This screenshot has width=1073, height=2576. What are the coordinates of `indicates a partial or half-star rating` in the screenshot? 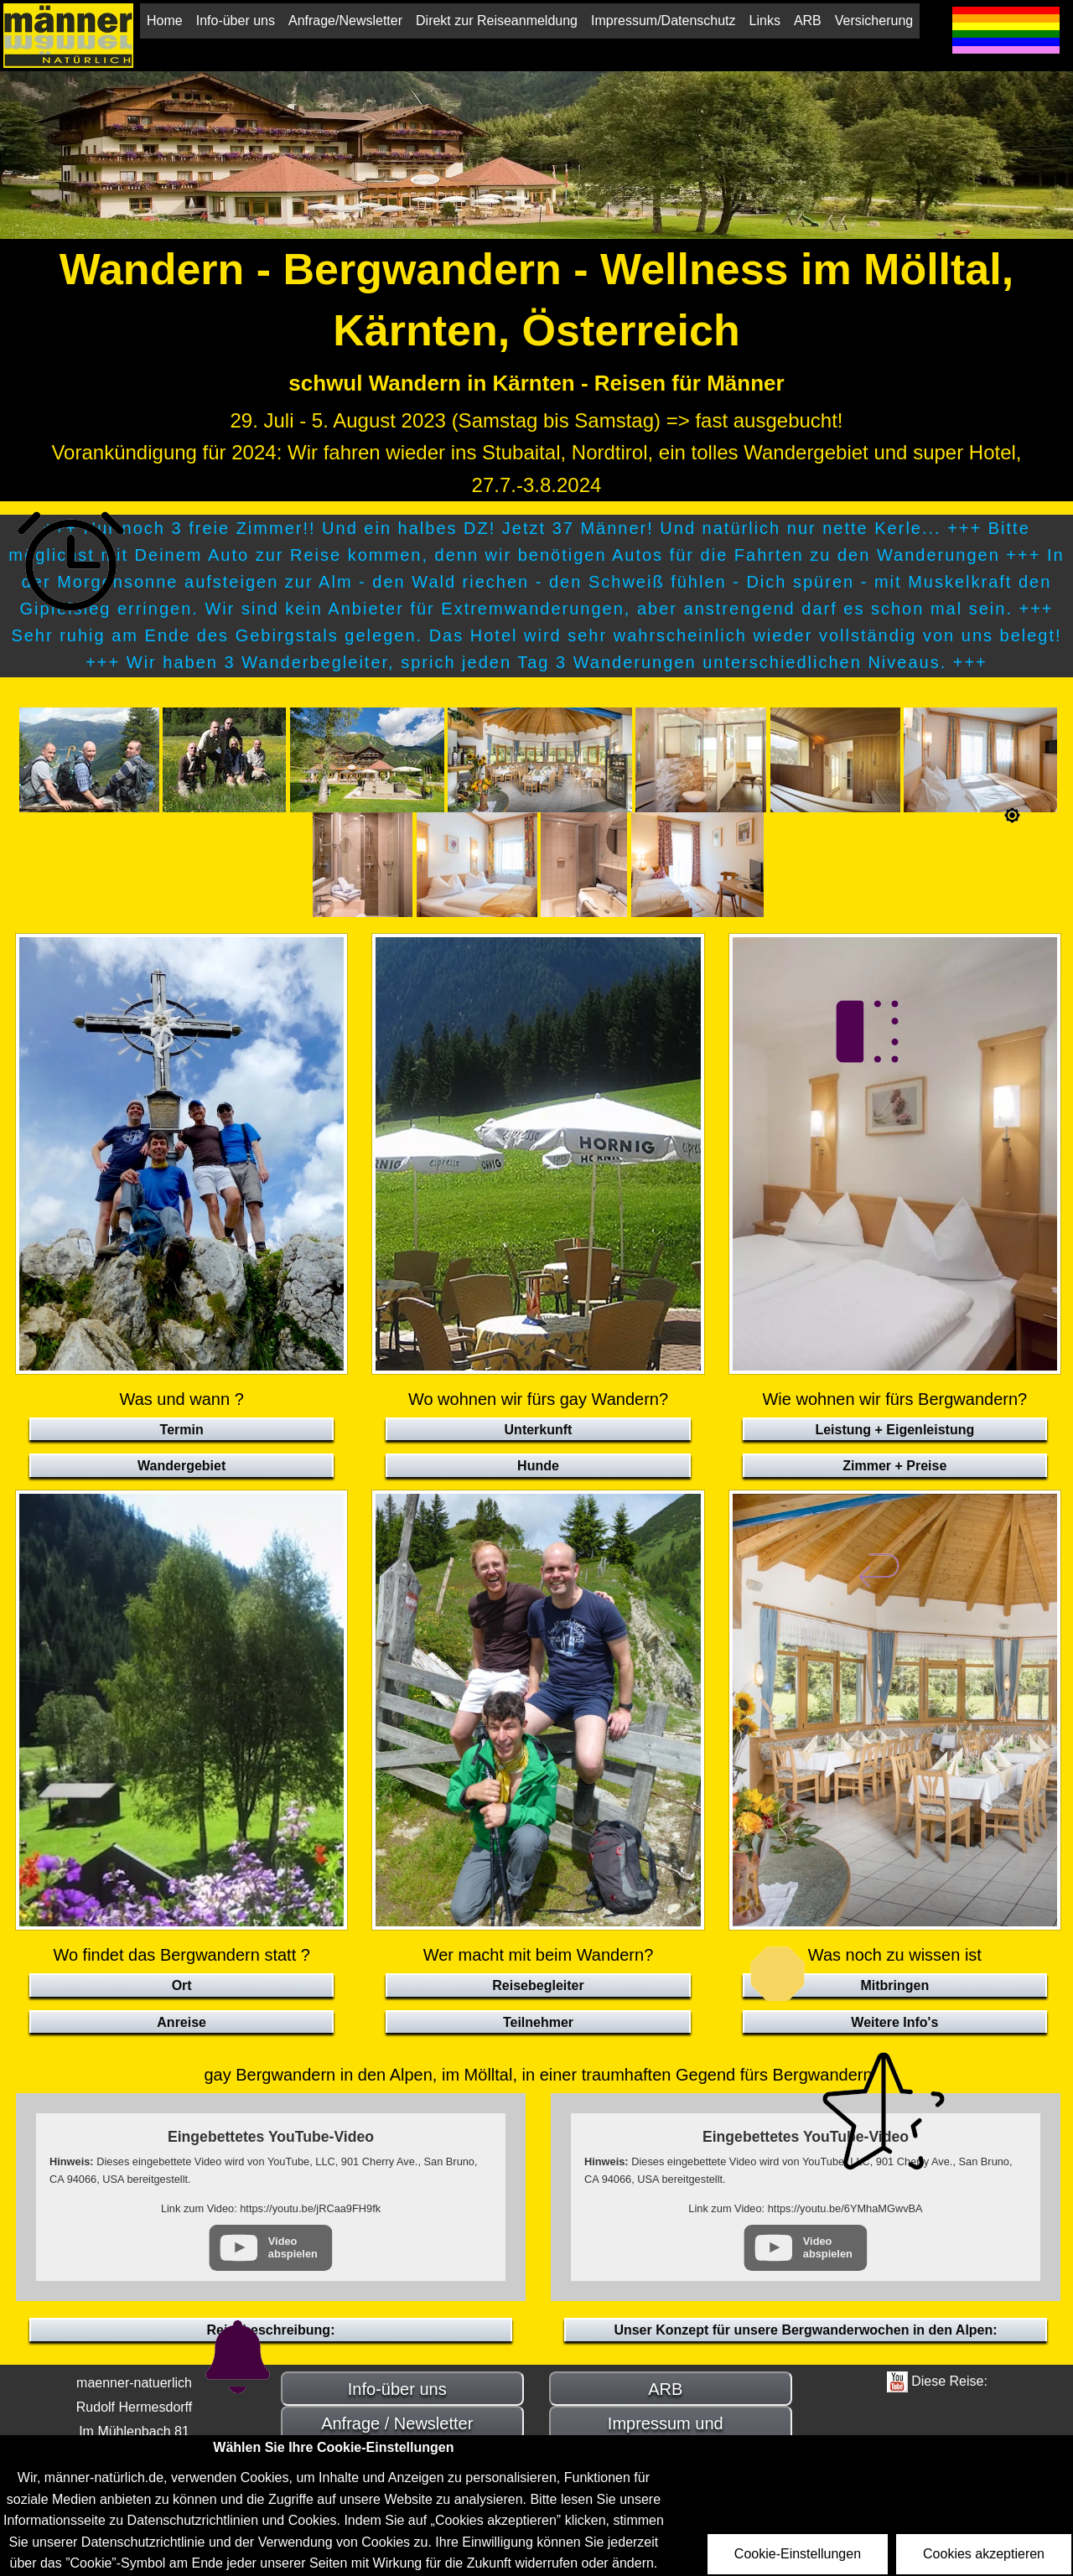 It's located at (884, 2113).